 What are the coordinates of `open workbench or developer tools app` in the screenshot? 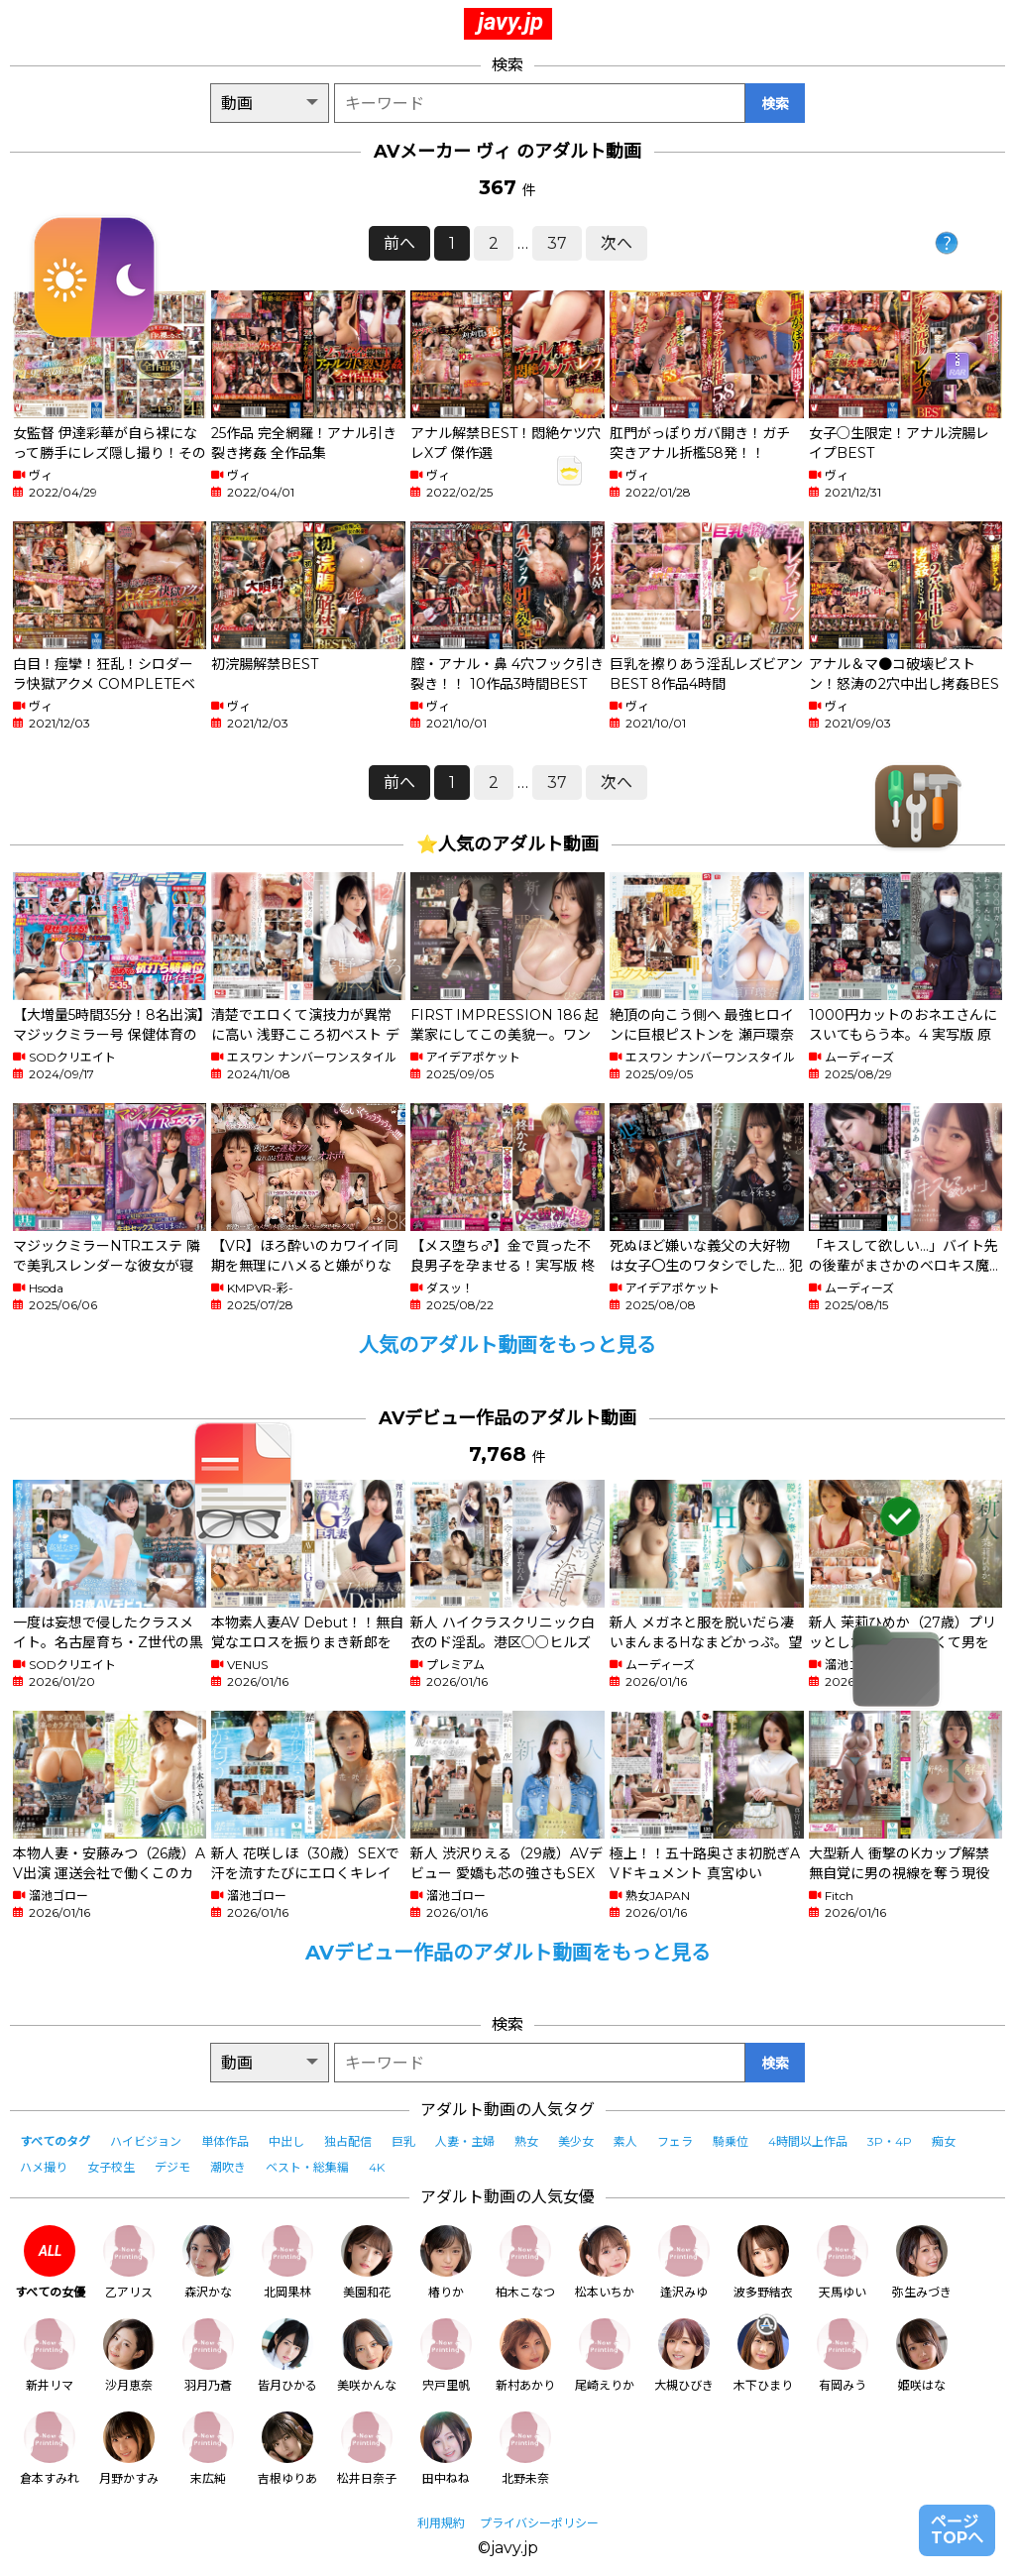 It's located at (916, 806).